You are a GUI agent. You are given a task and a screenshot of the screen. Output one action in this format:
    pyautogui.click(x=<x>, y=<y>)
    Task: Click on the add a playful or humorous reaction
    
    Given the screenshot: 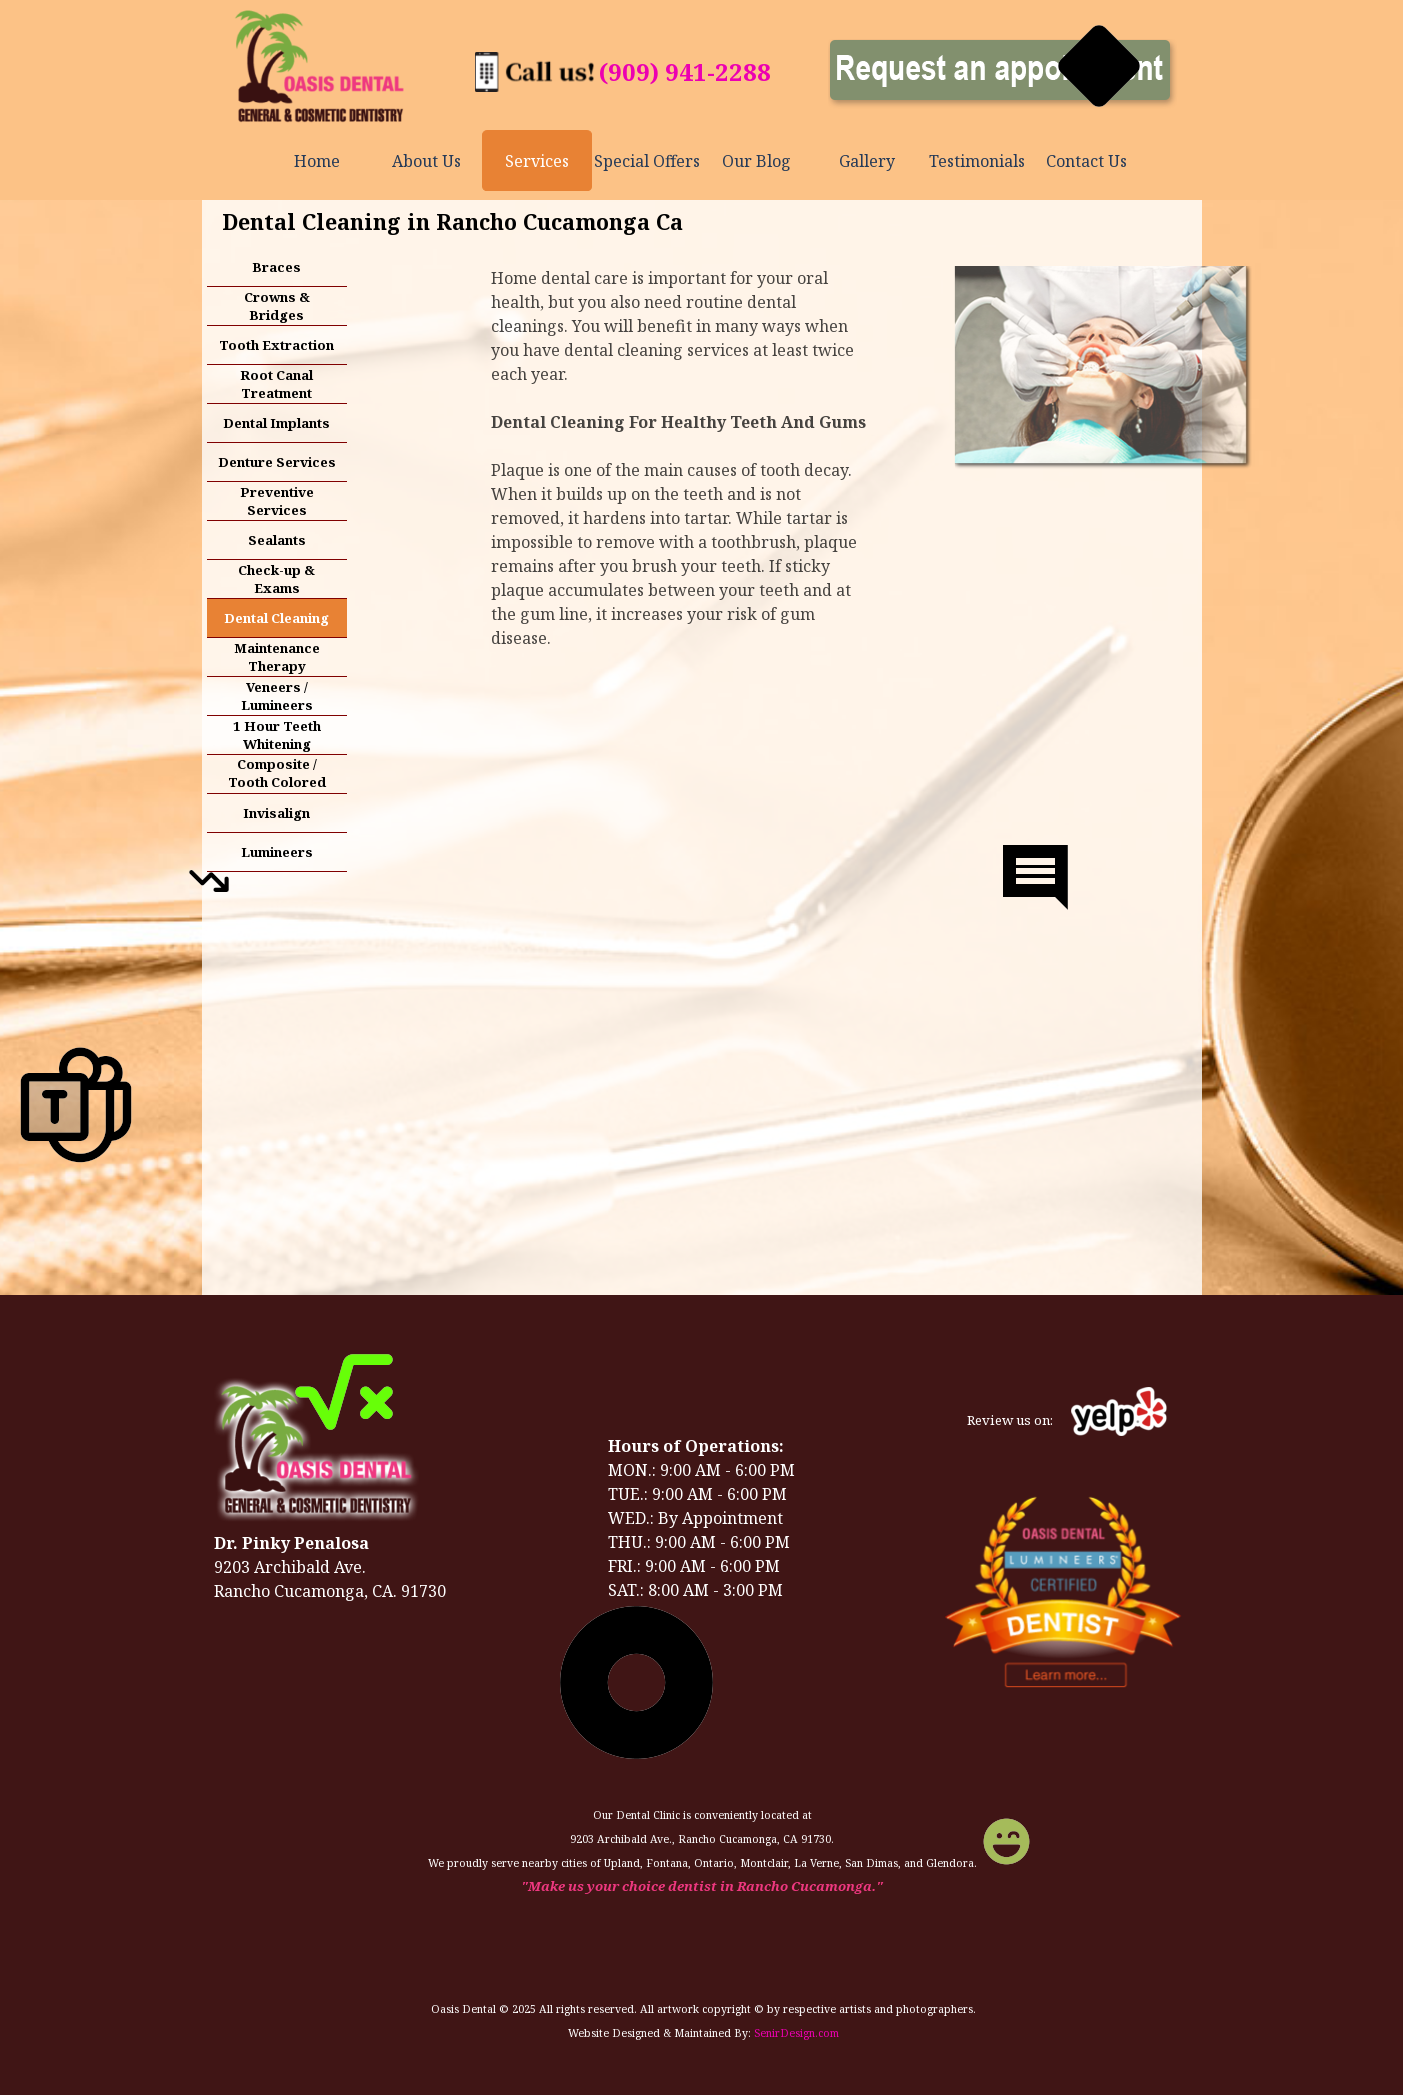 What is the action you would take?
    pyautogui.click(x=1006, y=1841)
    